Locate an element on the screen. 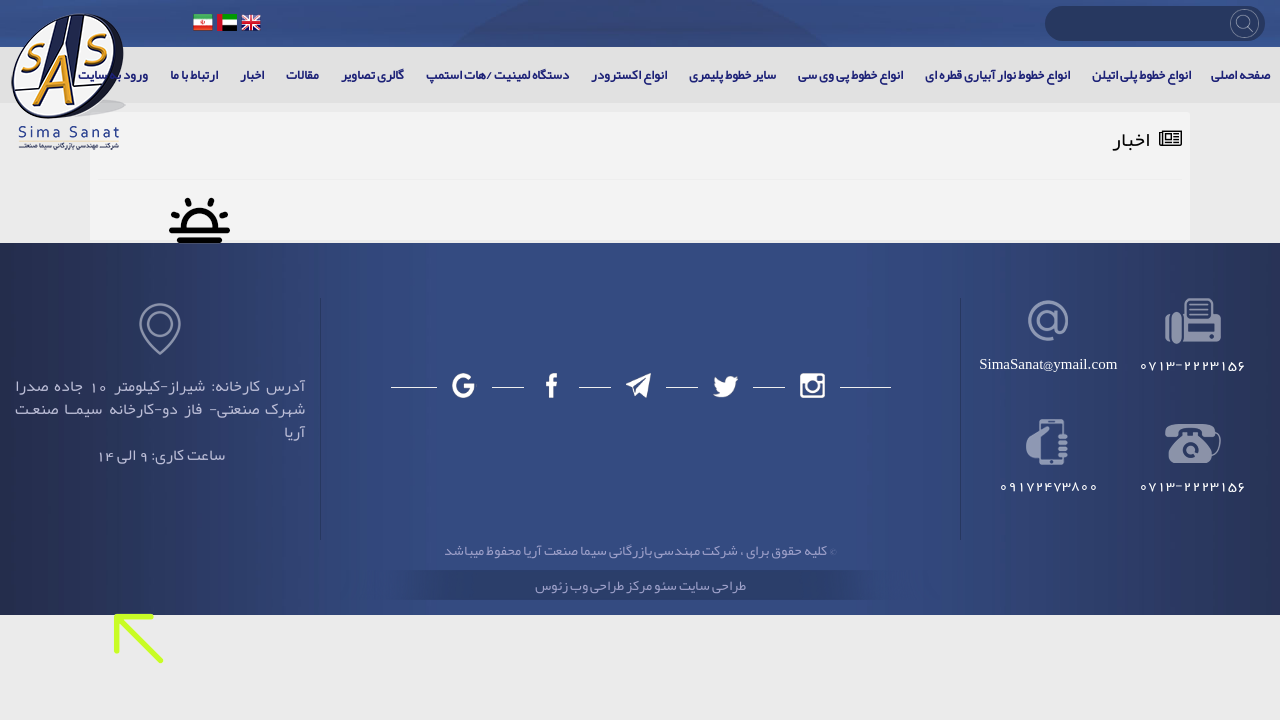 This screenshot has width=1280, height=720. navigate back to previous page is located at coordinates (140, 640).